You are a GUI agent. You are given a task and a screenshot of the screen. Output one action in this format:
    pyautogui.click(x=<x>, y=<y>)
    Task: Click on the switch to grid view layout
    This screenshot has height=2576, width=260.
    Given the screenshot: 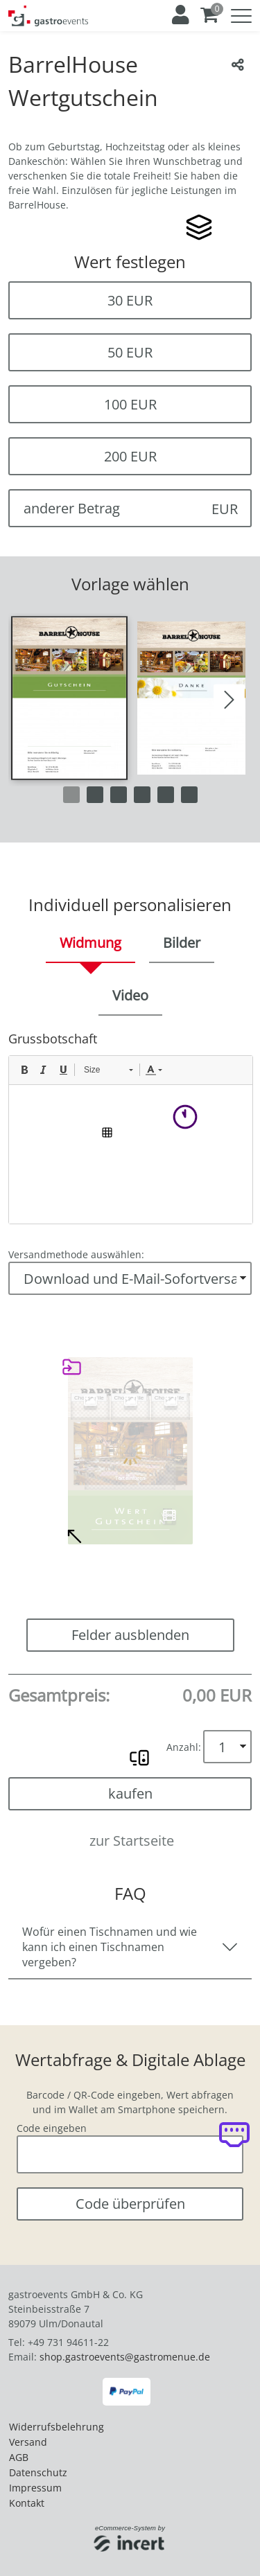 What is the action you would take?
    pyautogui.click(x=107, y=1132)
    